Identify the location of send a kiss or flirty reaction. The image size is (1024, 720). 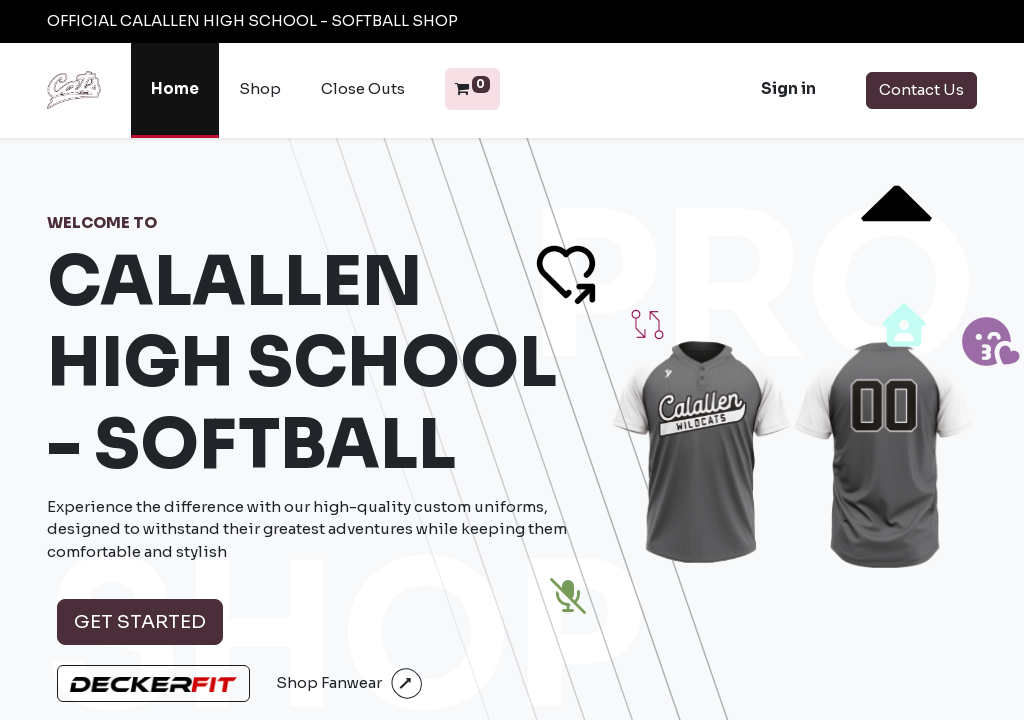
(989, 341).